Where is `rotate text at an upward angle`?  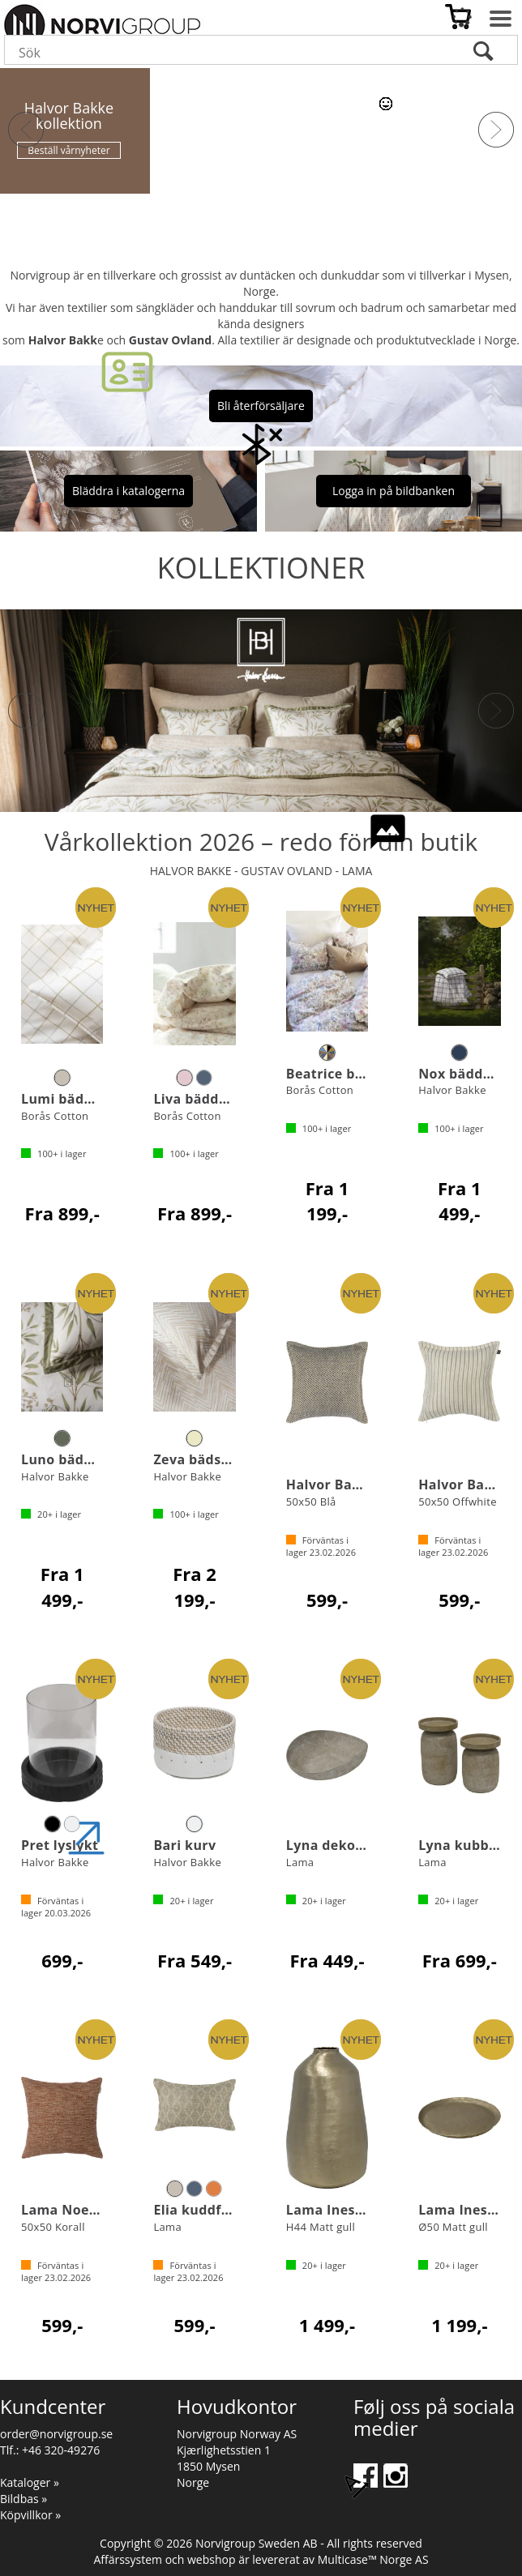
rotate text at an upward angle is located at coordinates (356, 2486).